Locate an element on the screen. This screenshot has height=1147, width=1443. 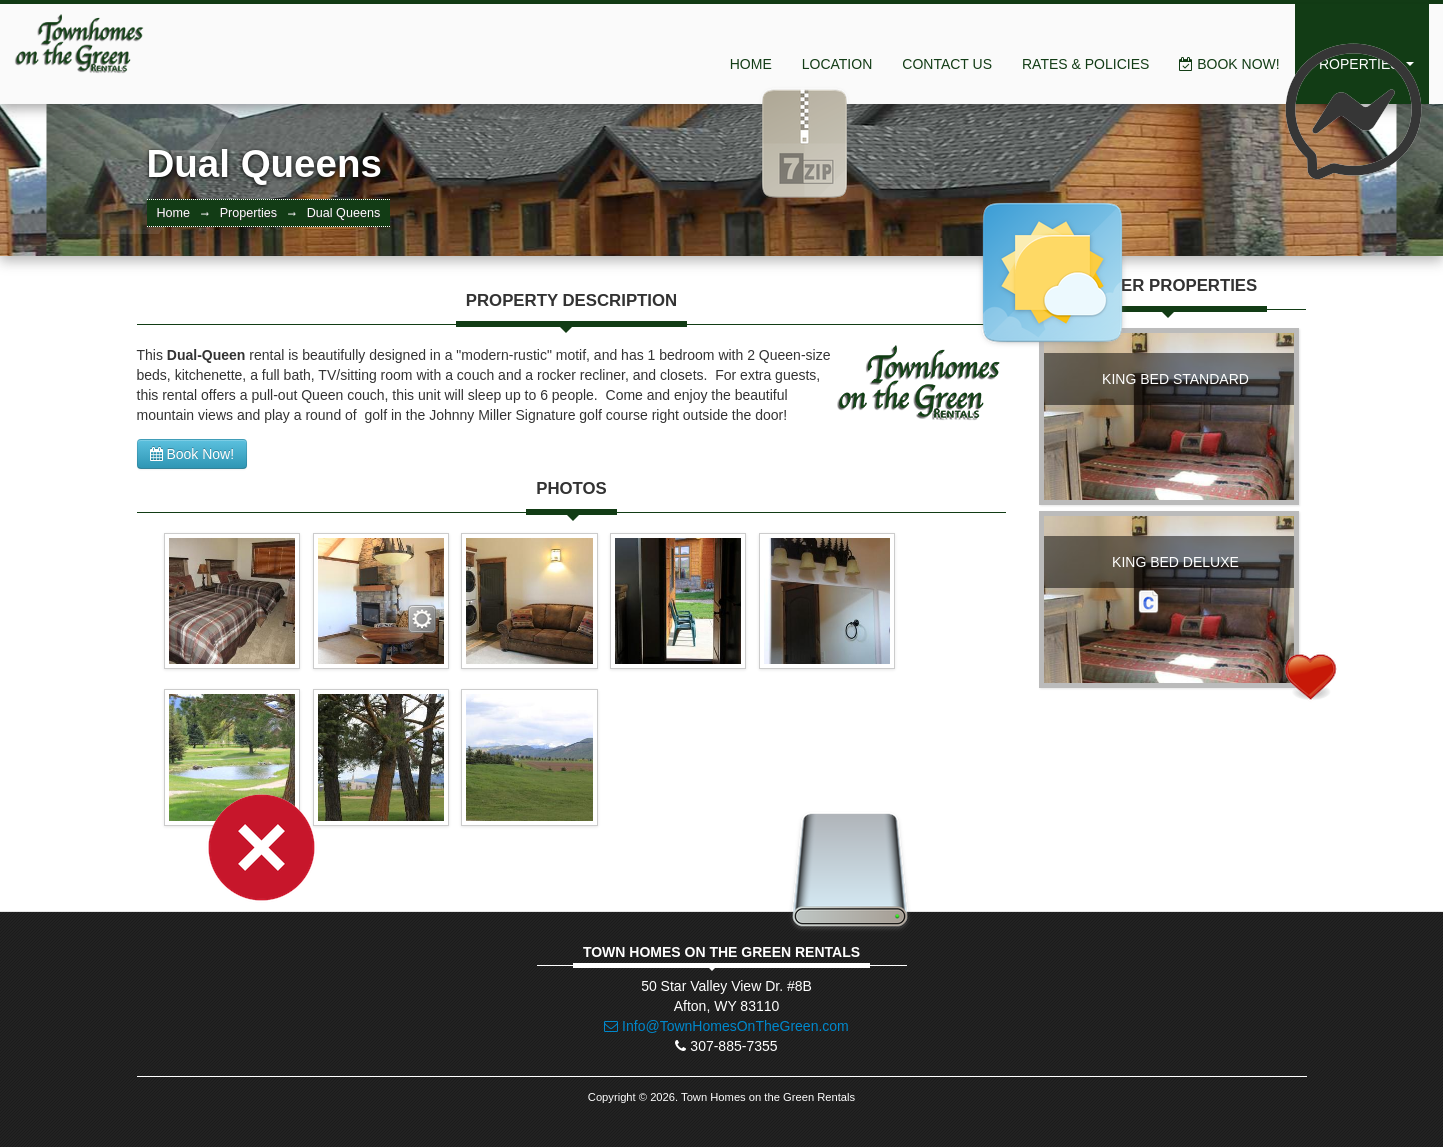
access removable storage device is located at coordinates (850, 871).